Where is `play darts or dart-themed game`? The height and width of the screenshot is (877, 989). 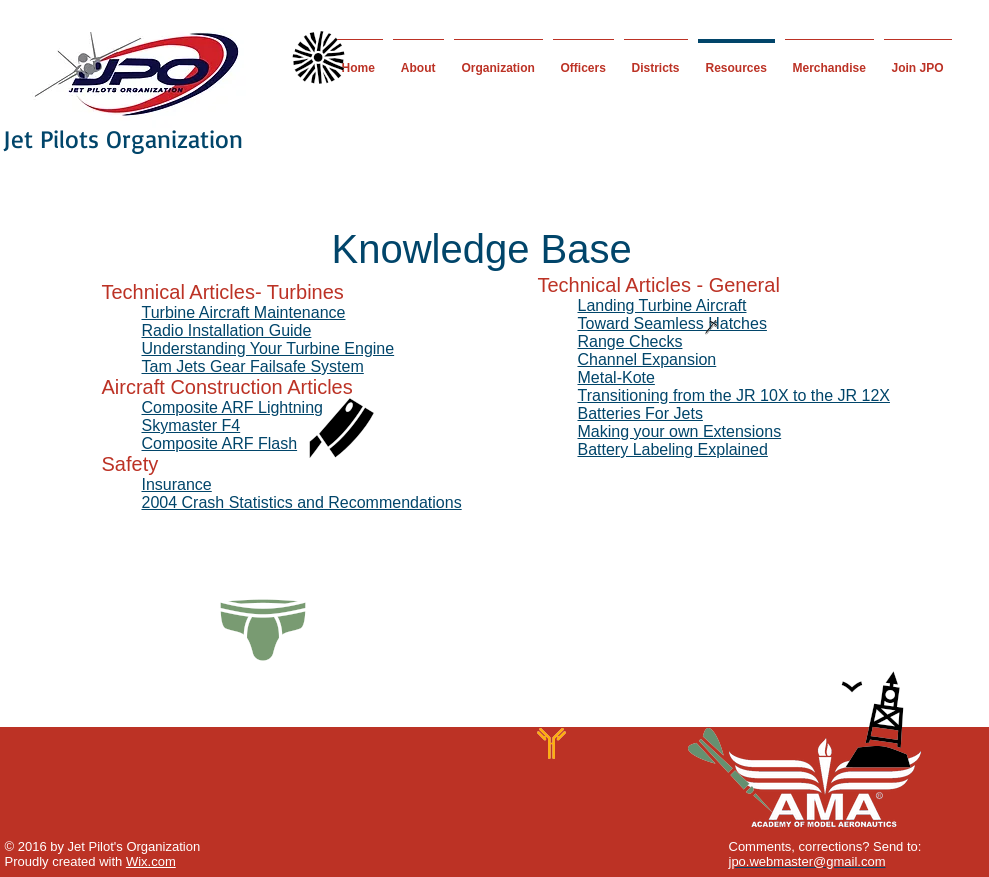
play darts or dart-themed game is located at coordinates (730, 770).